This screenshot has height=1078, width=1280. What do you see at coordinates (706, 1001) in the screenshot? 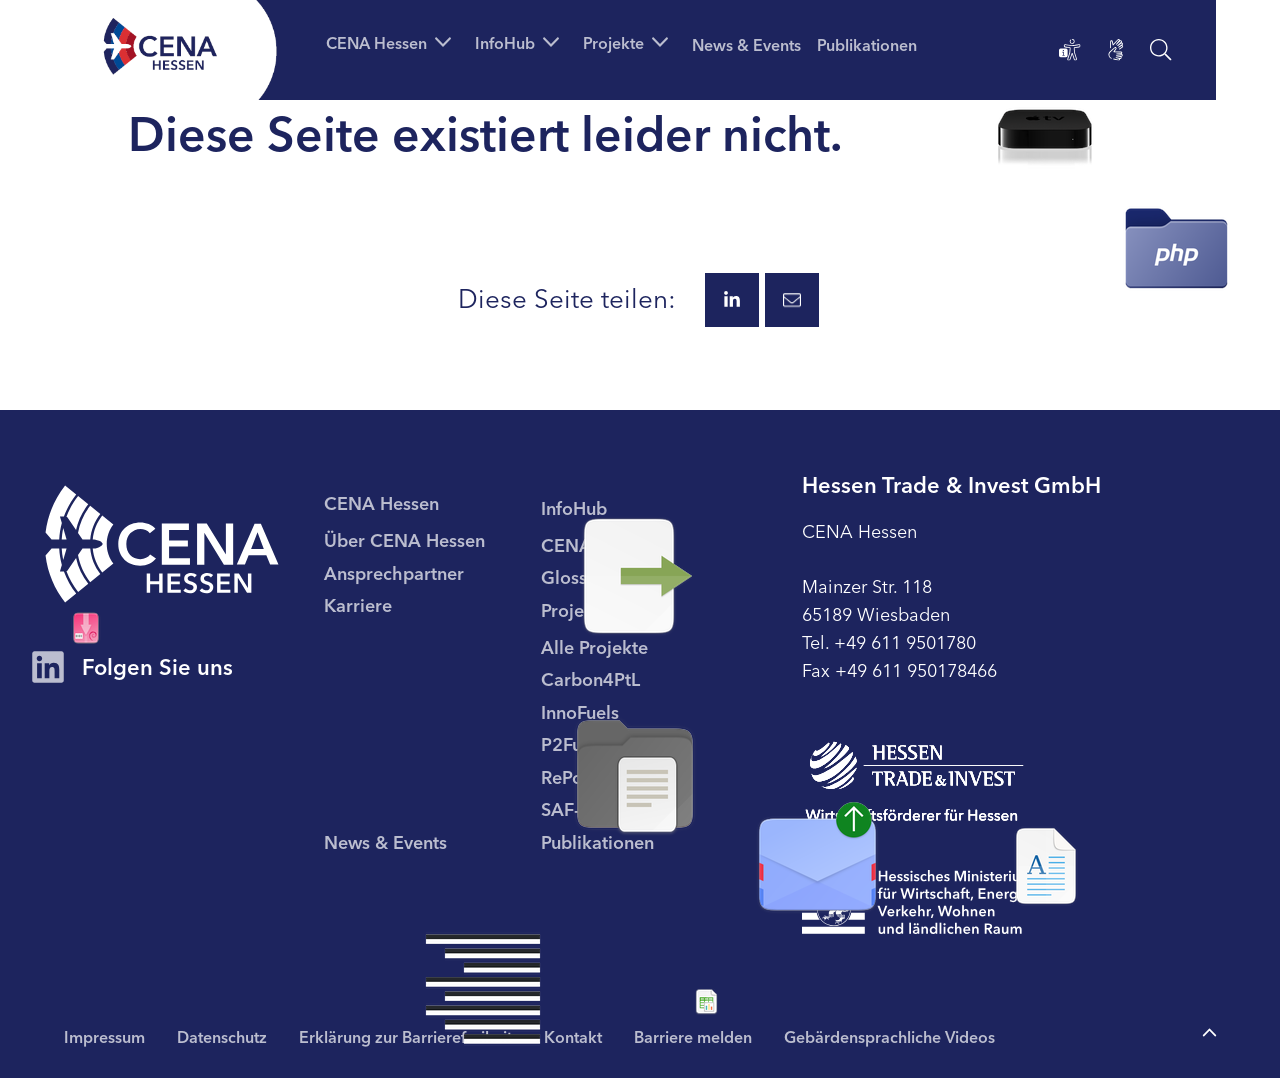
I see `open a spreadsheet file` at bounding box center [706, 1001].